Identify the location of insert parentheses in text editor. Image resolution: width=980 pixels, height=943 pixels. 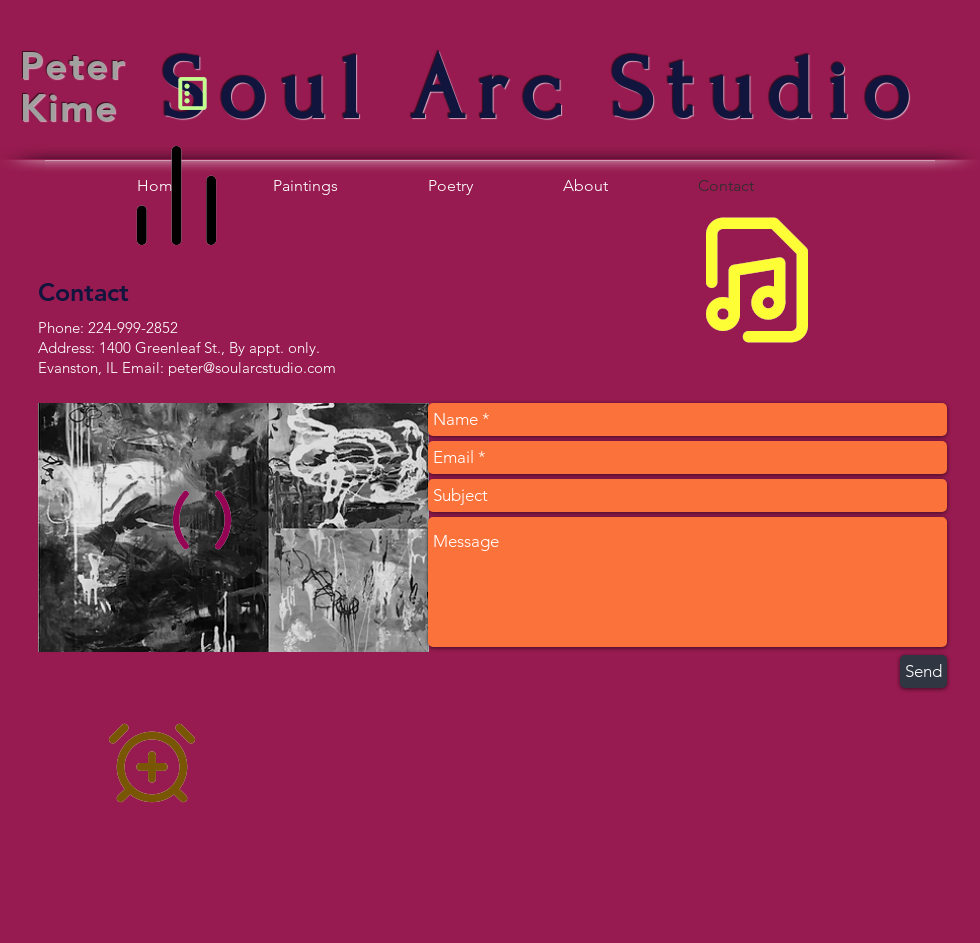
(202, 520).